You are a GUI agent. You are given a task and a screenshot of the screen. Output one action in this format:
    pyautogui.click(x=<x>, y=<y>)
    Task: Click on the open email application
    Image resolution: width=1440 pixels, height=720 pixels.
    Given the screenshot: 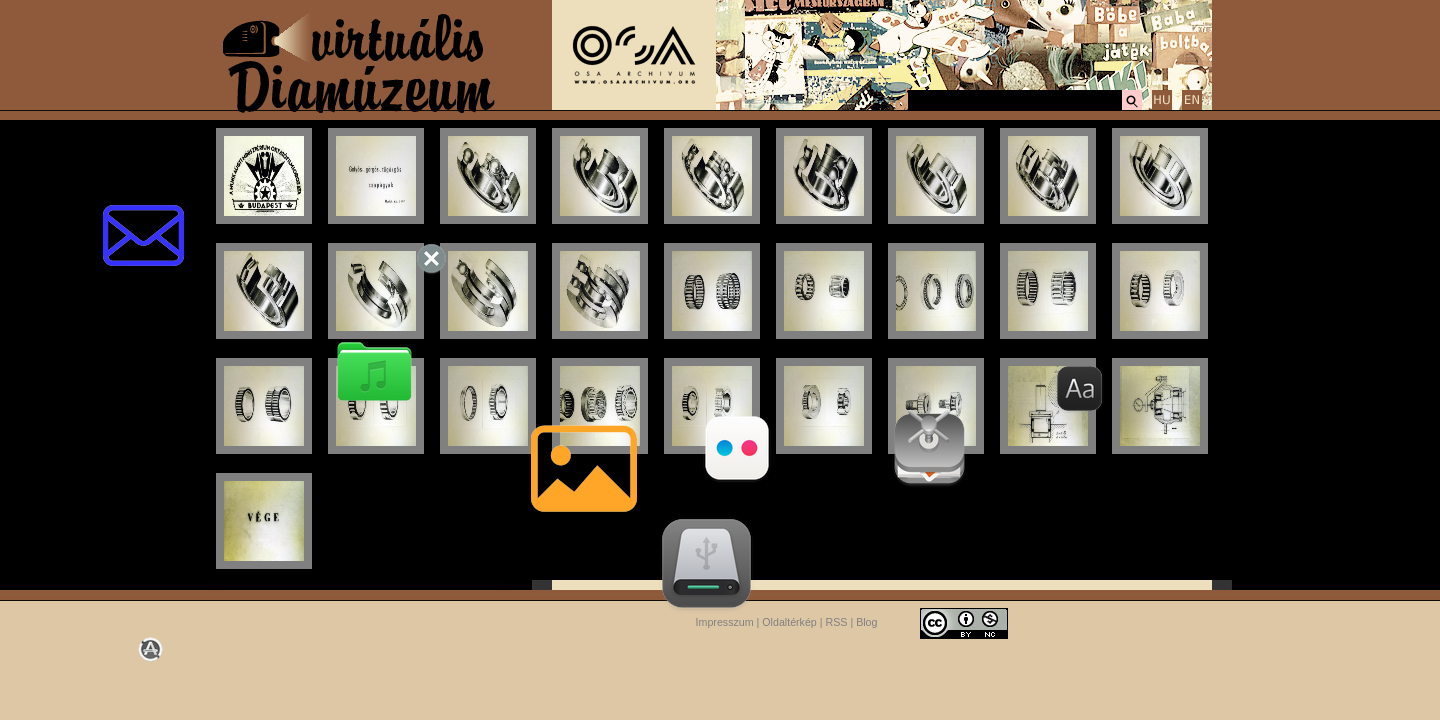 What is the action you would take?
    pyautogui.click(x=143, y=235)
    